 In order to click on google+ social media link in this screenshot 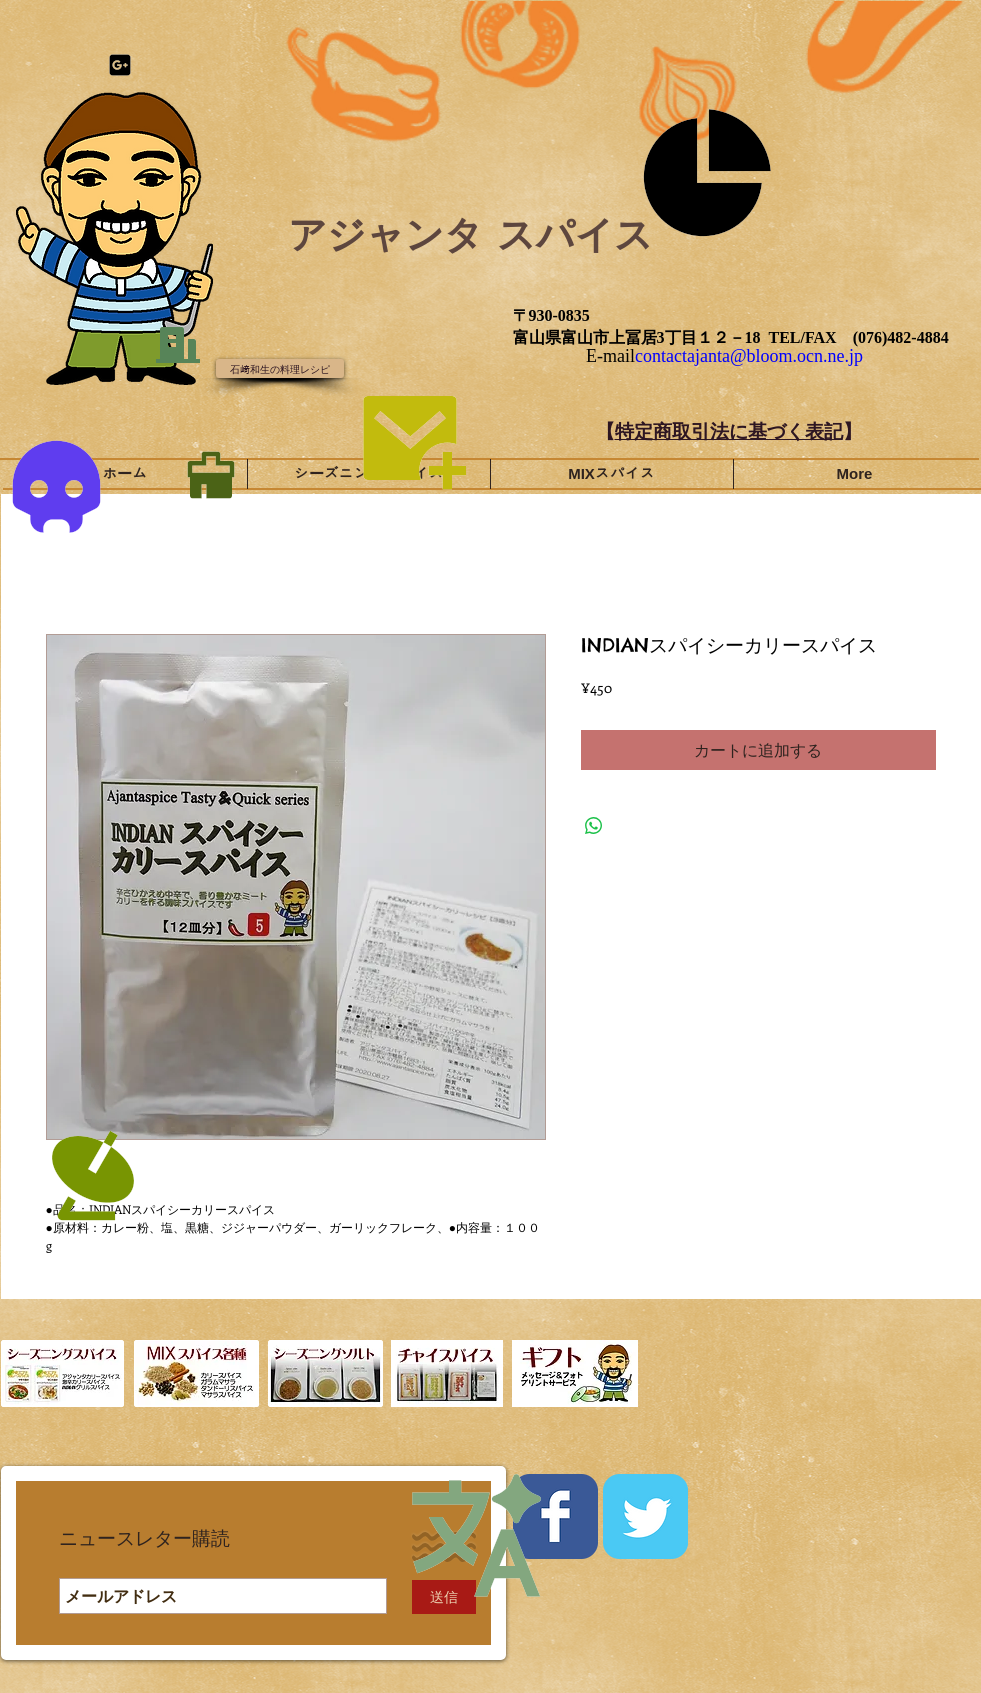, I will do `click(120, 65)`.